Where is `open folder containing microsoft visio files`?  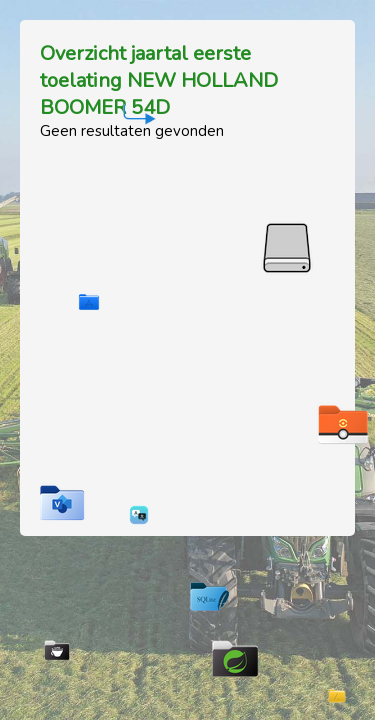 open folder containing microsoft visio files is located at coordinates (62, 504).